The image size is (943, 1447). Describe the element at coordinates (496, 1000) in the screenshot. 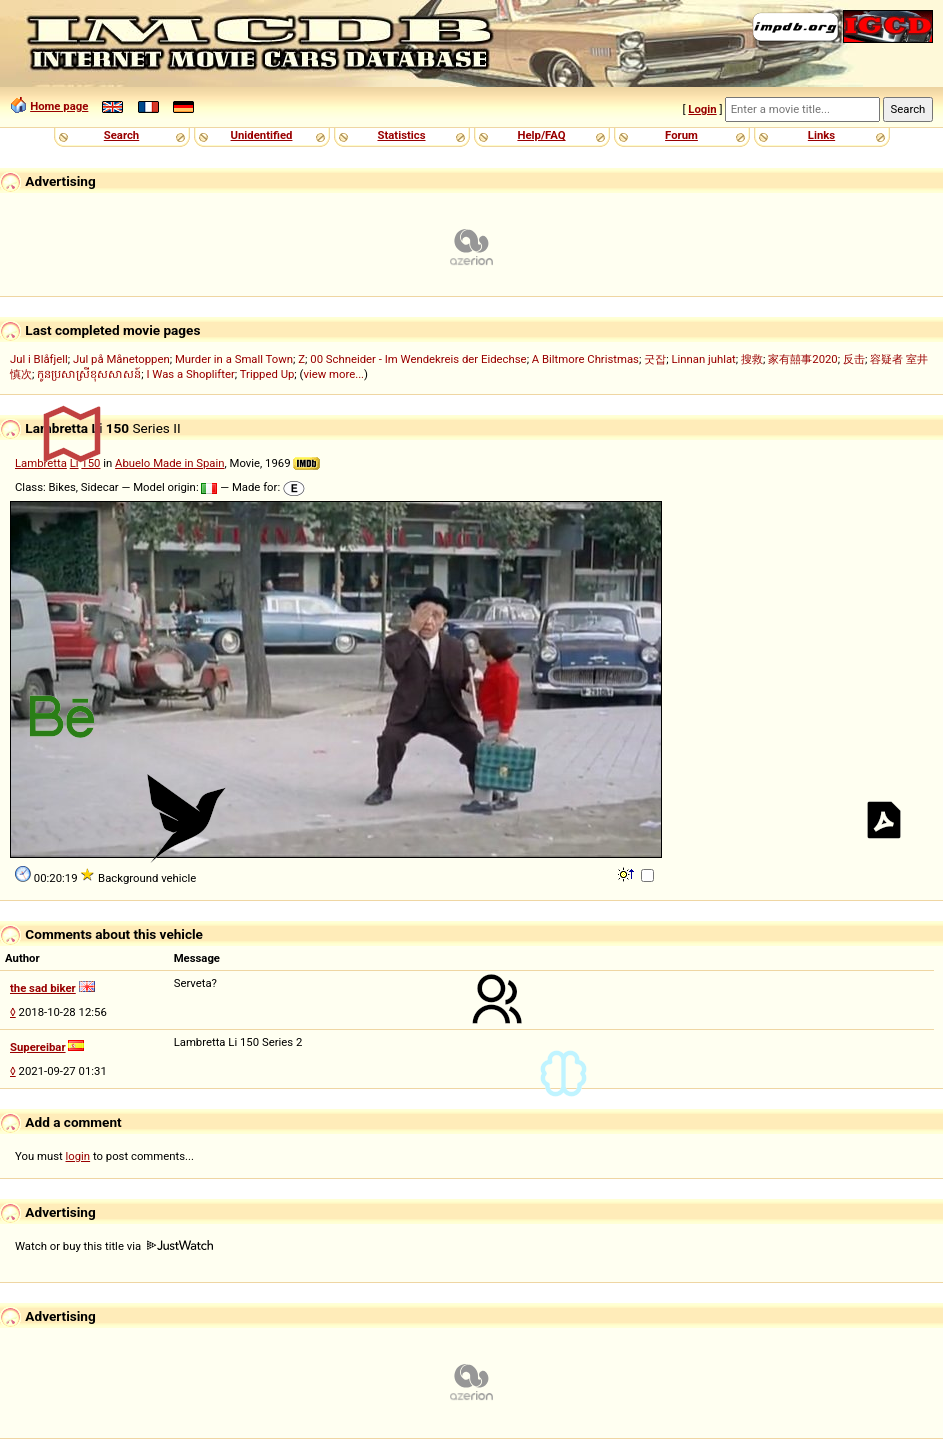

I see `view group members` at that location.